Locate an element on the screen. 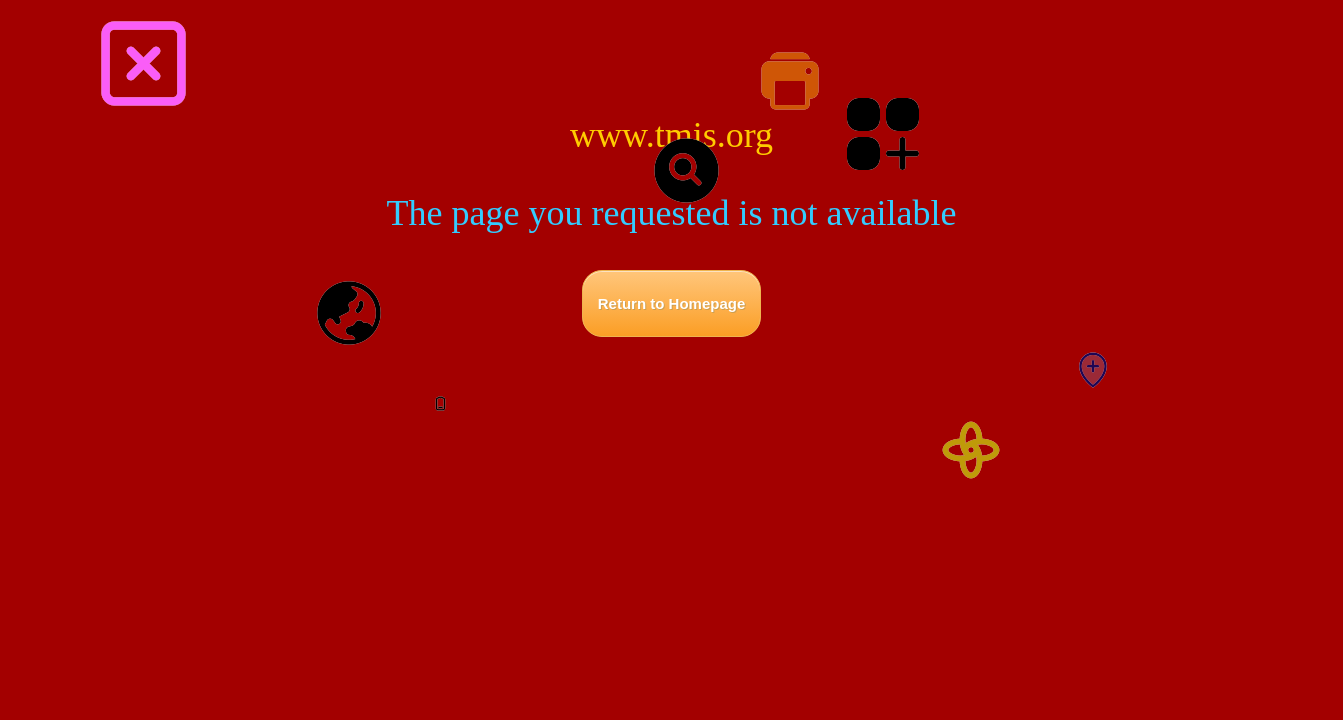  tap to search is located at coordinates (686, 170).